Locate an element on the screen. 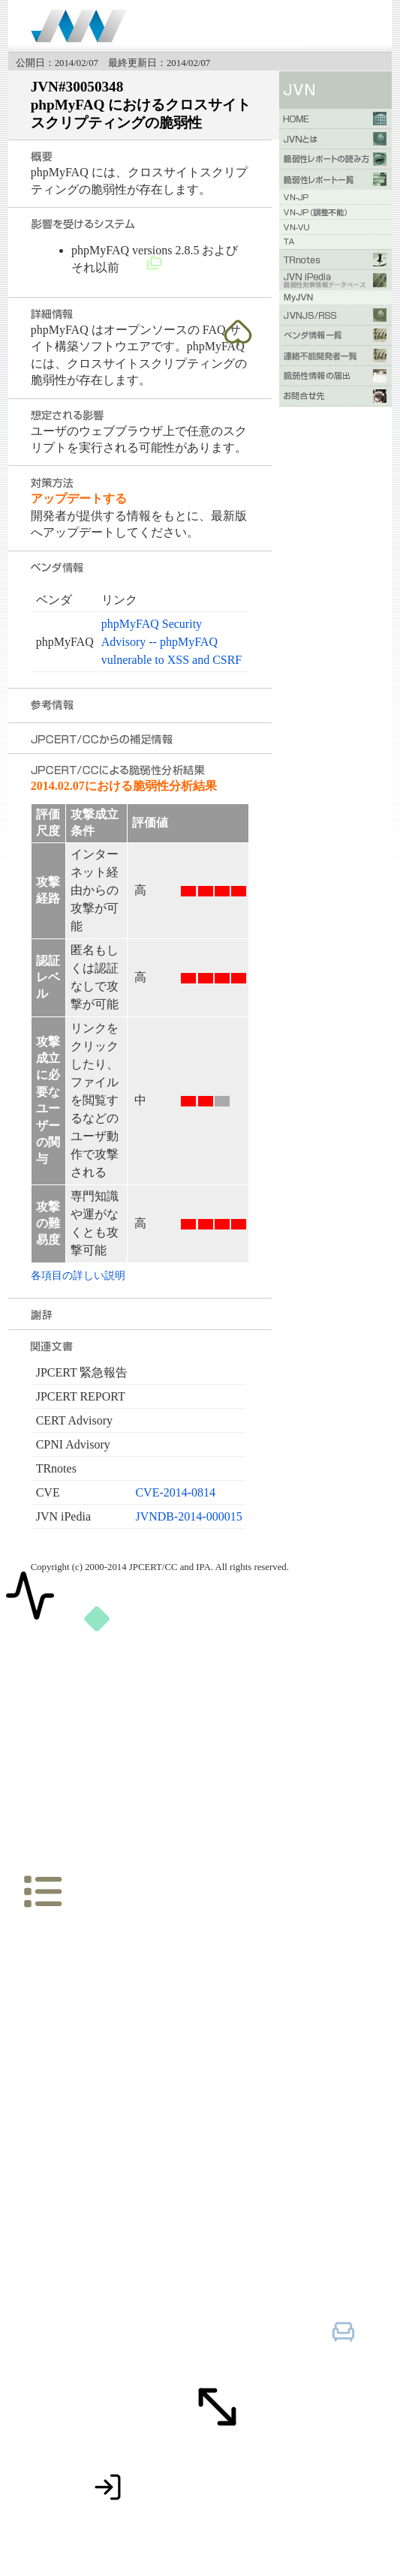 Image resolution: width=400 pixels, height=2576 pixels. sign in to your account is located at coordinates (107, 2487).